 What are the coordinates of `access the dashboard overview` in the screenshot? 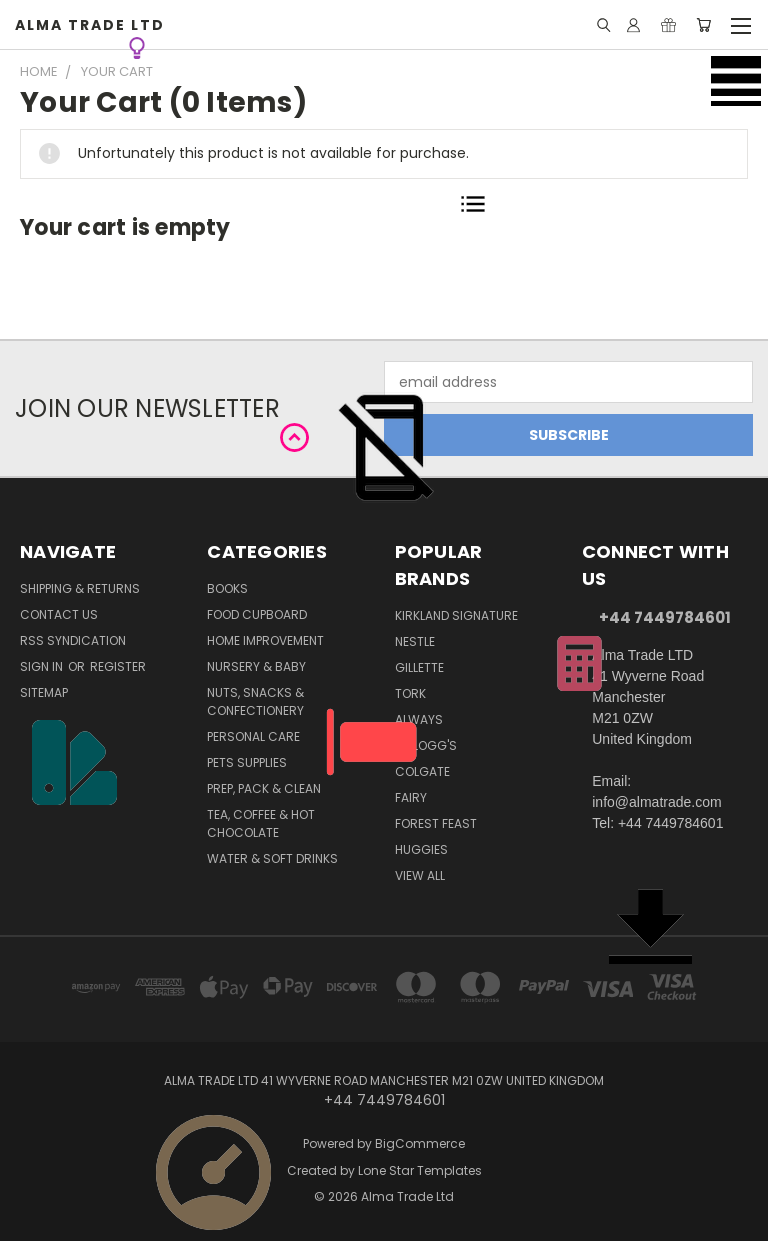 It's located at (213, 1172).